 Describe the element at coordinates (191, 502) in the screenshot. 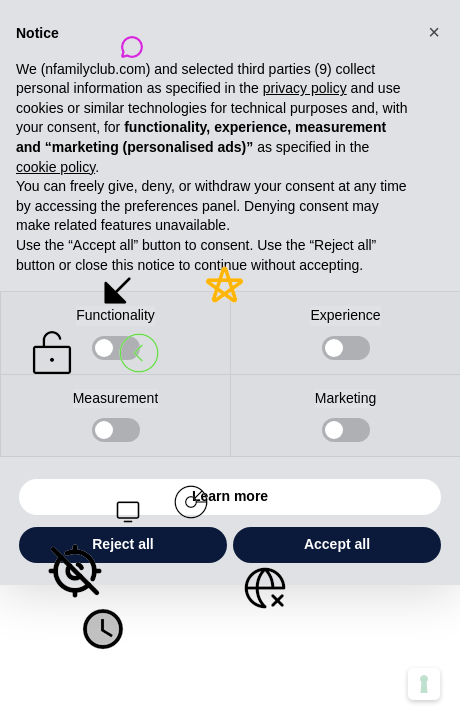

I see `play or access media disc content` at that location.